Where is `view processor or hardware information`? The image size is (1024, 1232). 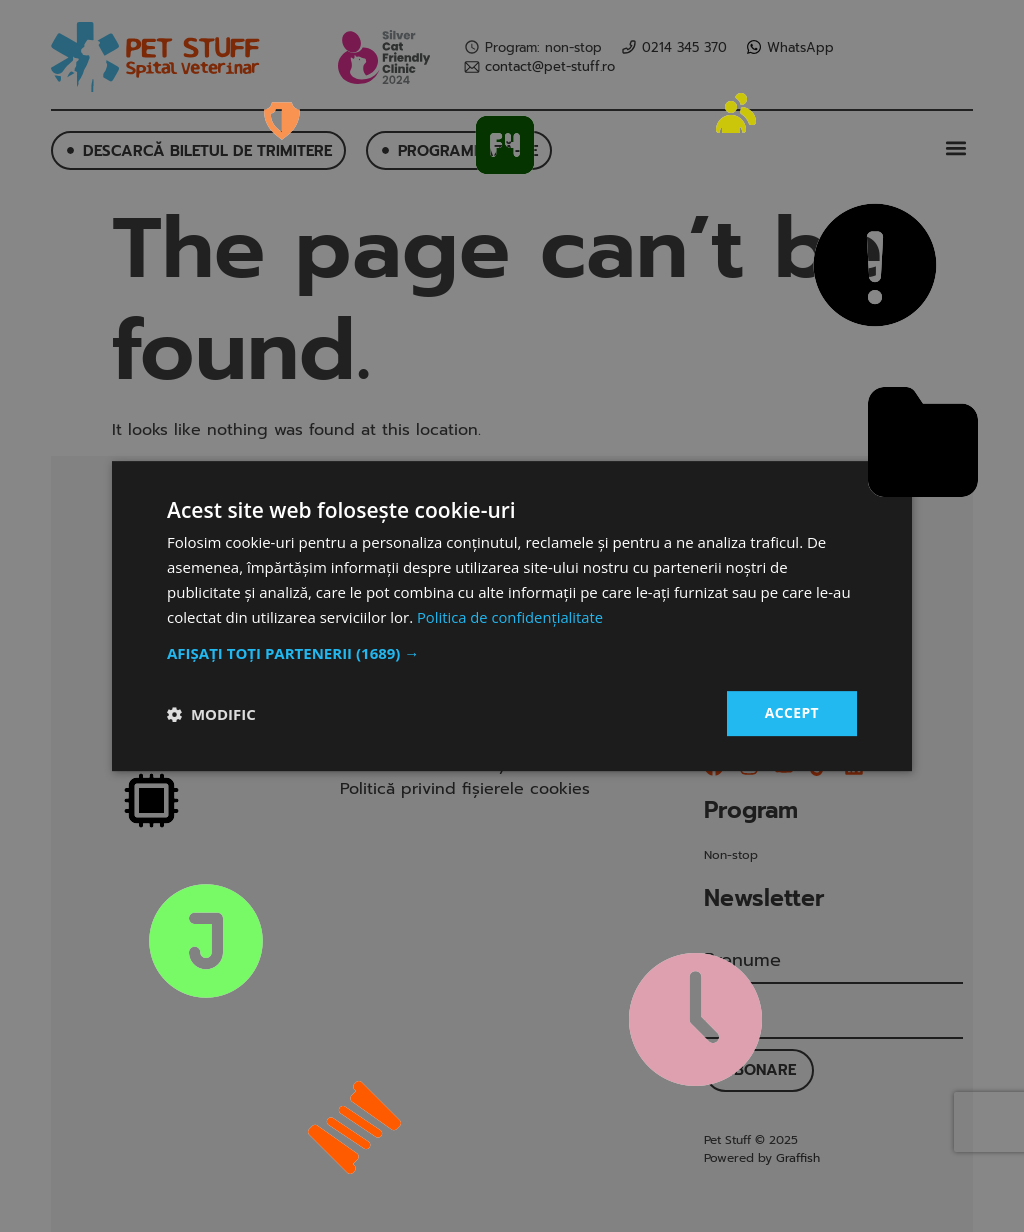
view processor or hardware information is located at coordinates (151, 800).